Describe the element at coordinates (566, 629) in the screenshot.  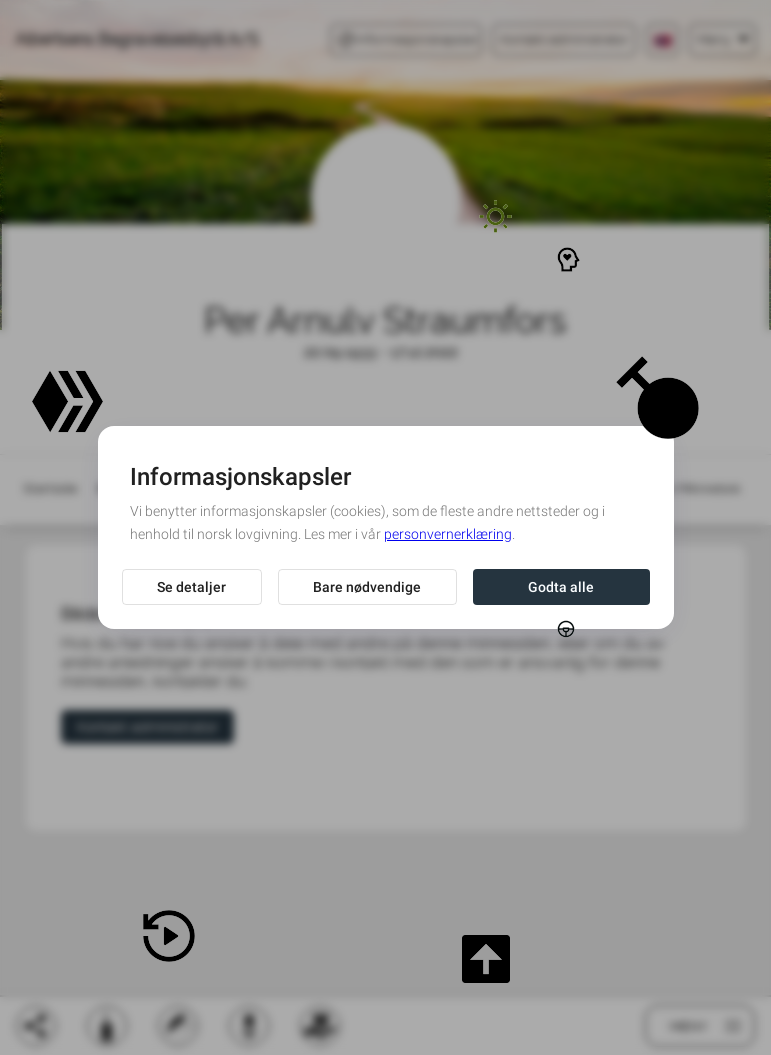
I see `access driving or navigation mode` at that location.